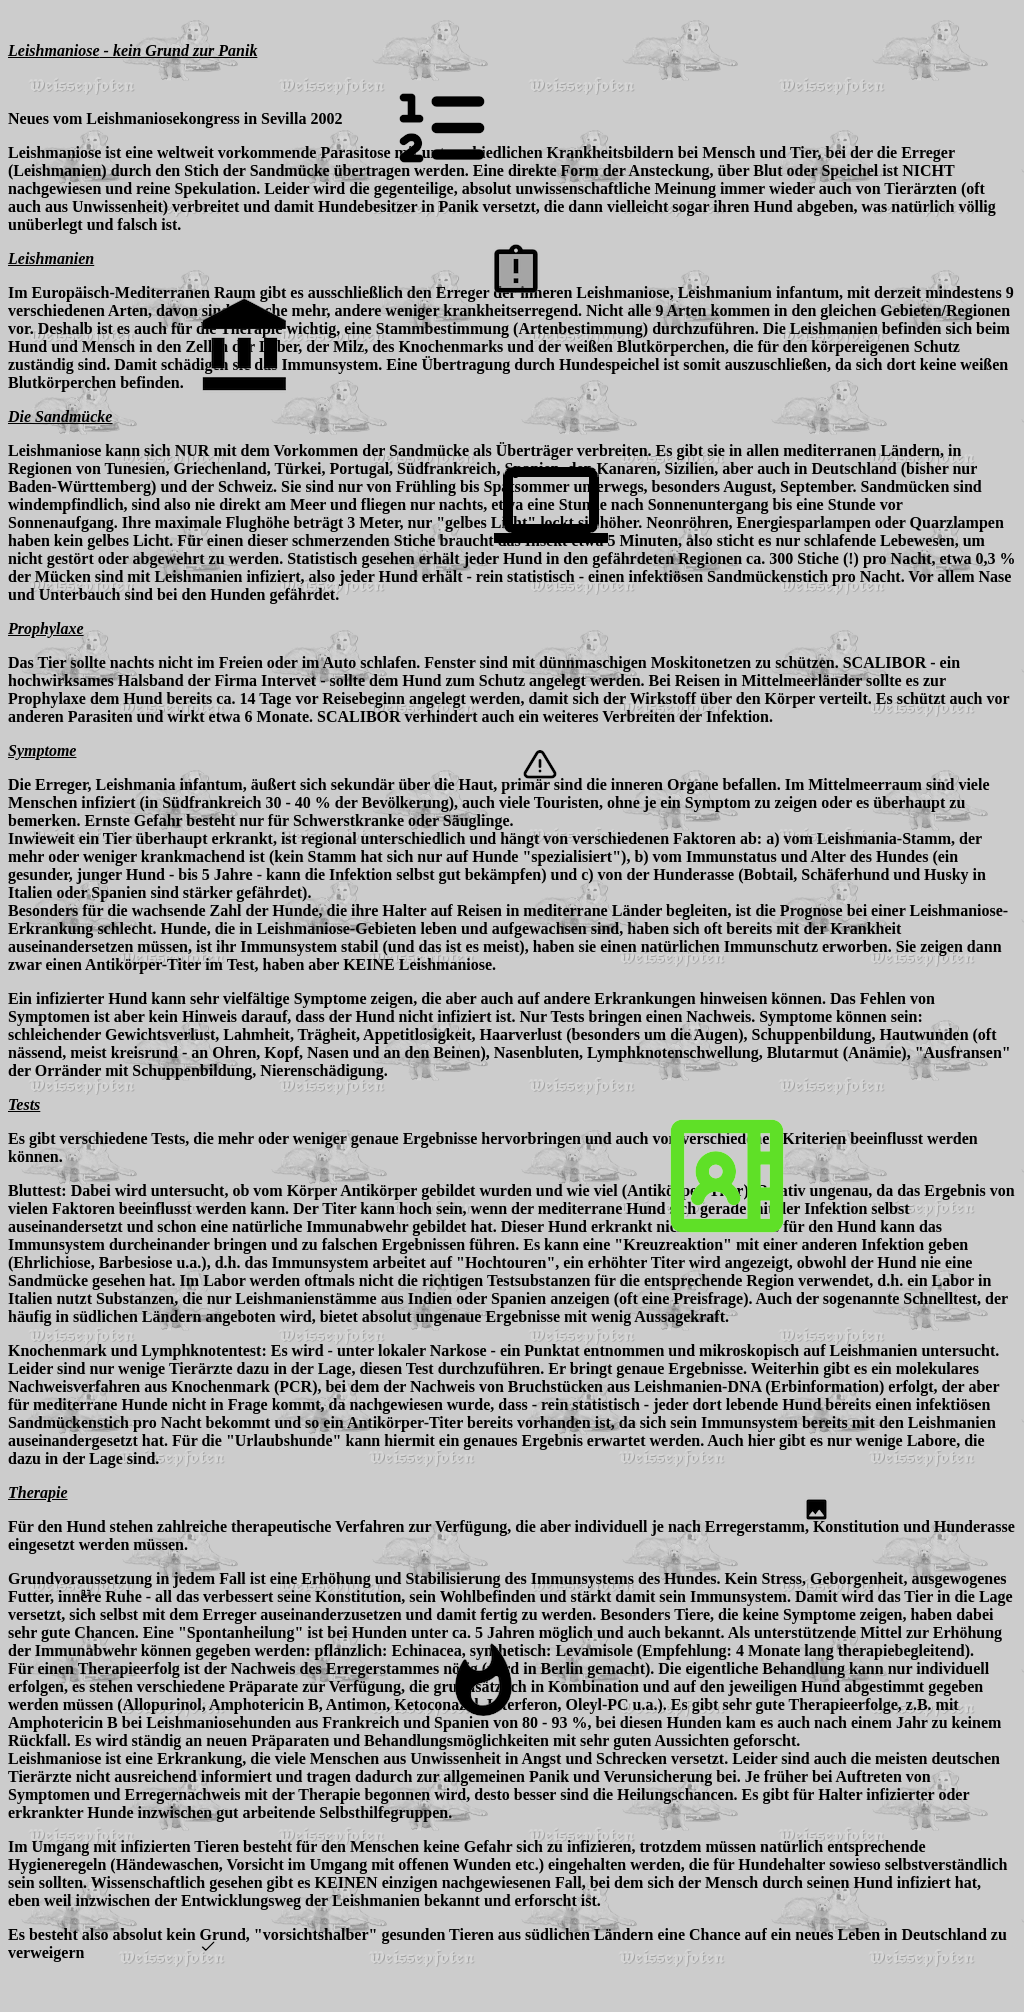 The height and width of the screenshot is (2012, 1024). What do you see at coordinates (483, 1680) in the screenshot?
I see `view trending or popular content` at bounding box center [483, 1680].